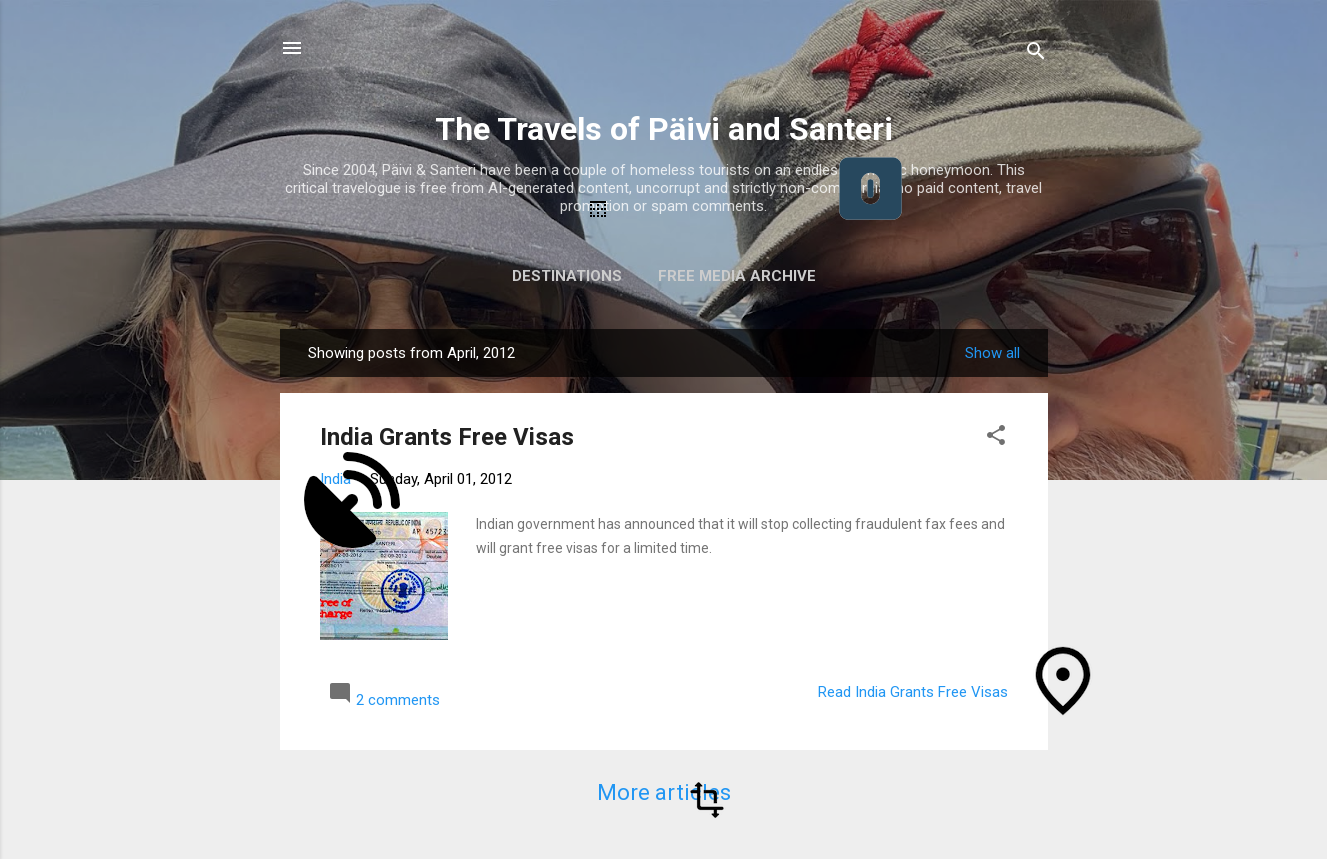 The width and height of the screenshot is (1327, 859). I want to click on apply border to top edge of cell or table, so click(598, 209).